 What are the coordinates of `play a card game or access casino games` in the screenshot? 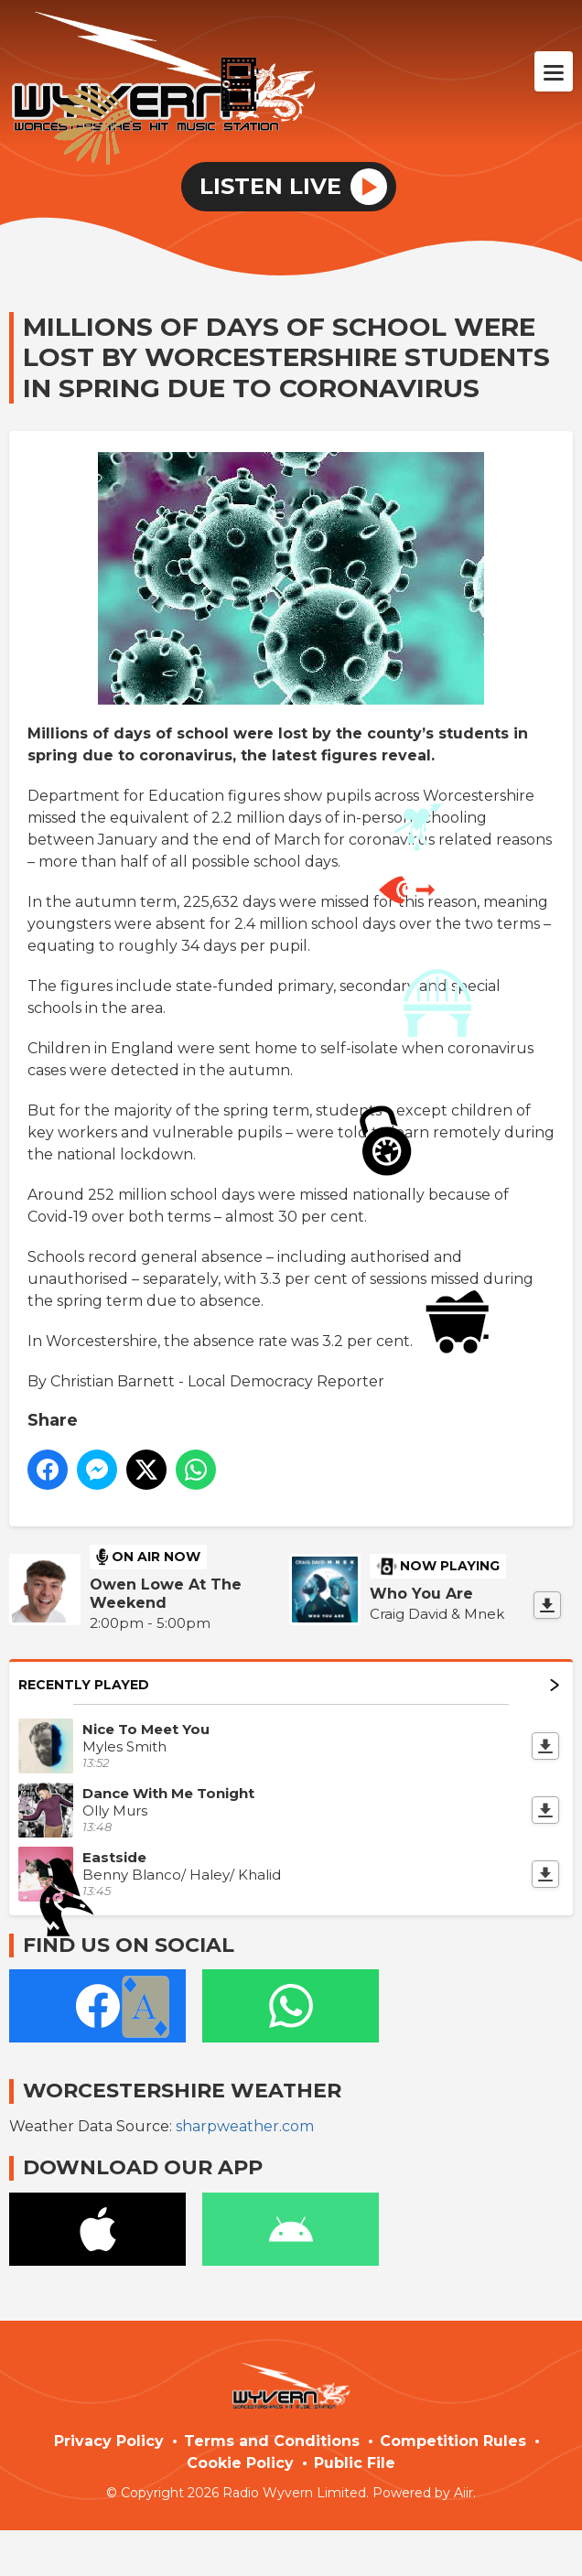 It's located at (146, 2007).